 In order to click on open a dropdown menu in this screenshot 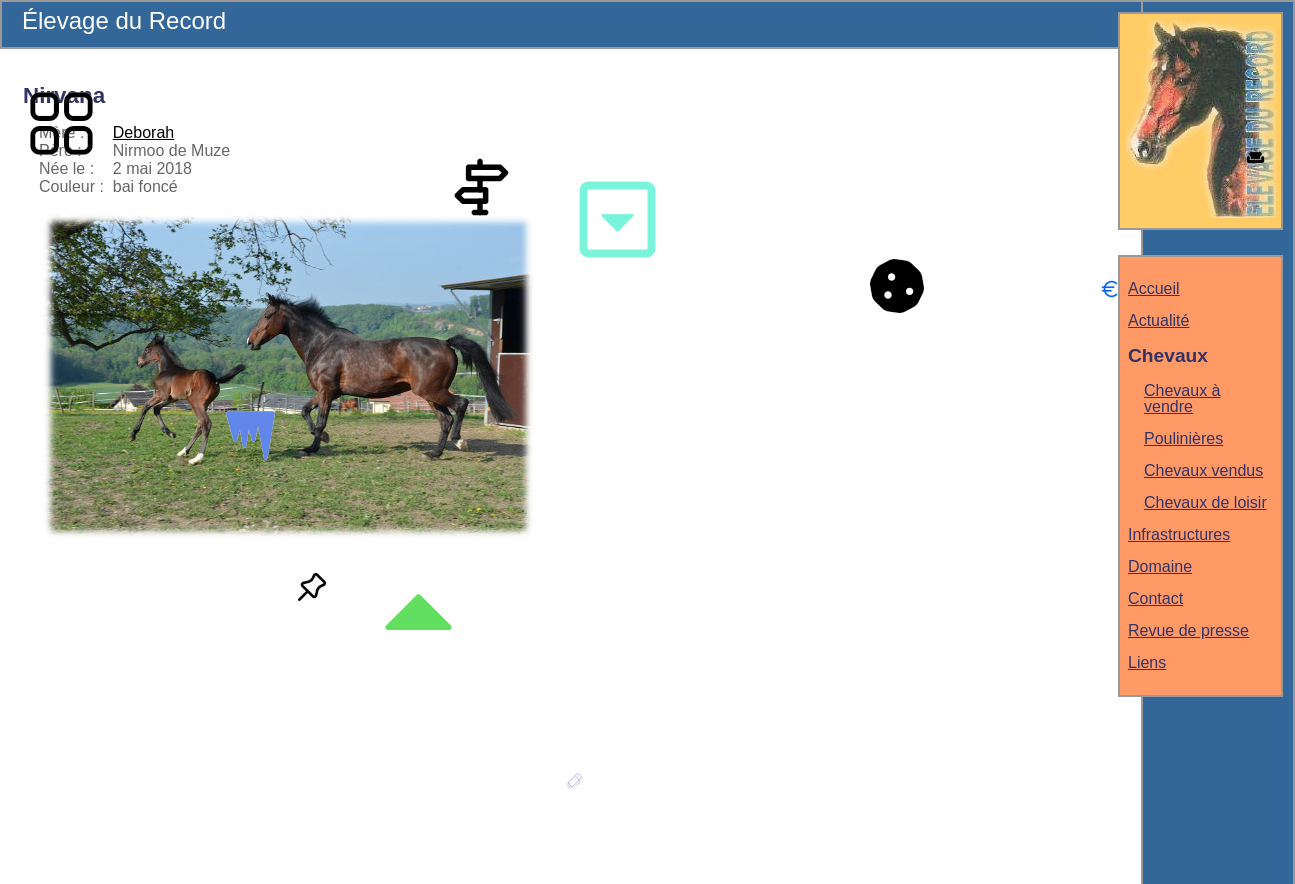, I will do `click(617, 219)`.